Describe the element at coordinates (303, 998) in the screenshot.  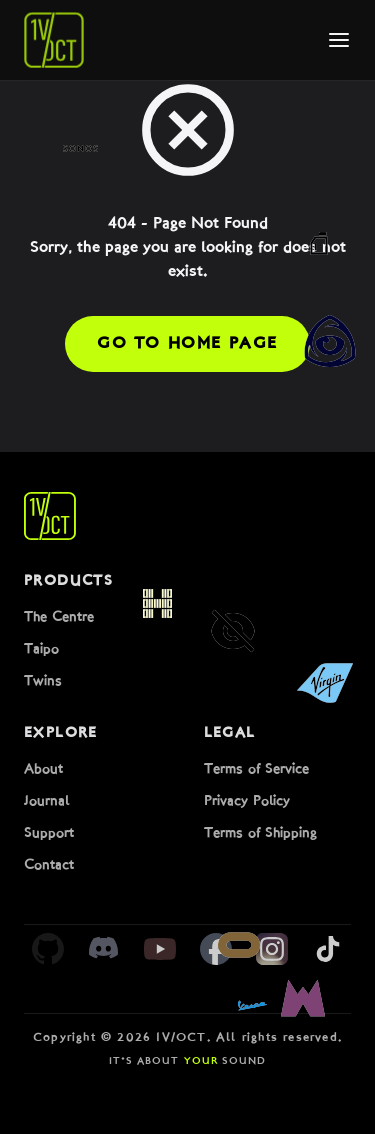
I see `wgpu graphics library logo` at that location.